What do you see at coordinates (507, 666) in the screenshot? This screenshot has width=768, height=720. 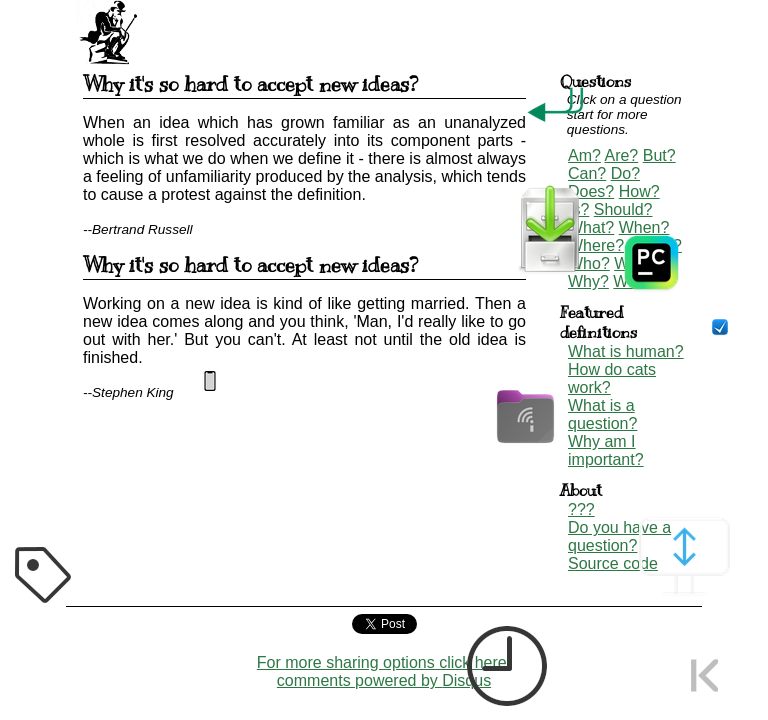 I see `access date and time settings` at bounding box center [507, 666].